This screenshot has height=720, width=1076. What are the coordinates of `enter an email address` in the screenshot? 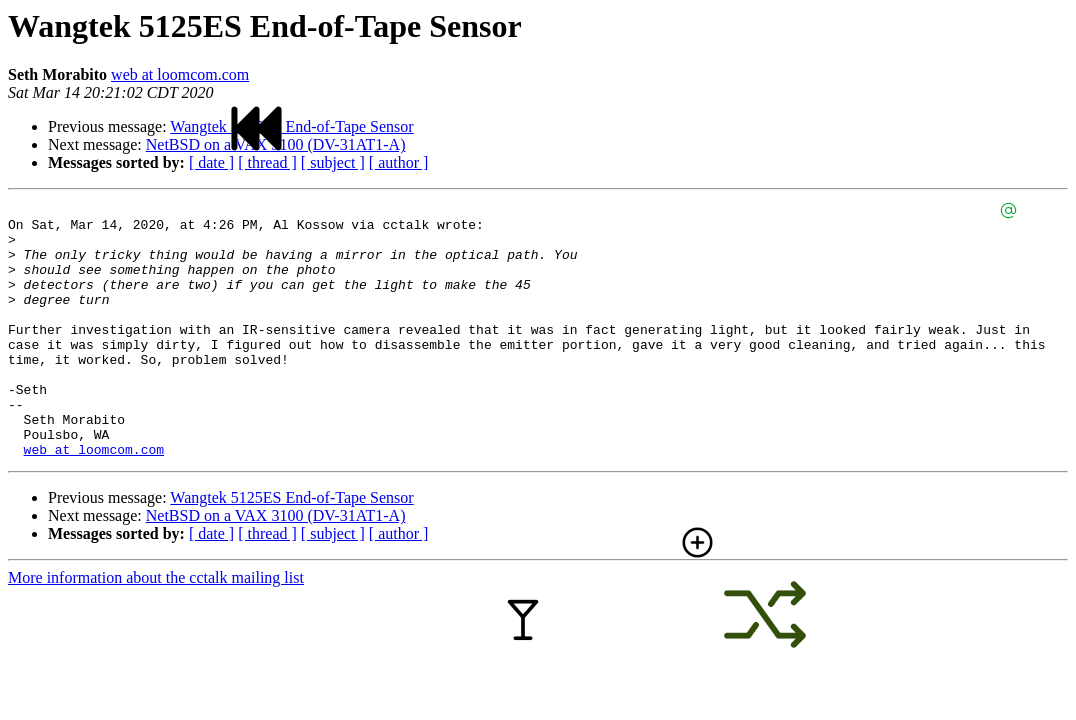 It's located at (1008, 210).